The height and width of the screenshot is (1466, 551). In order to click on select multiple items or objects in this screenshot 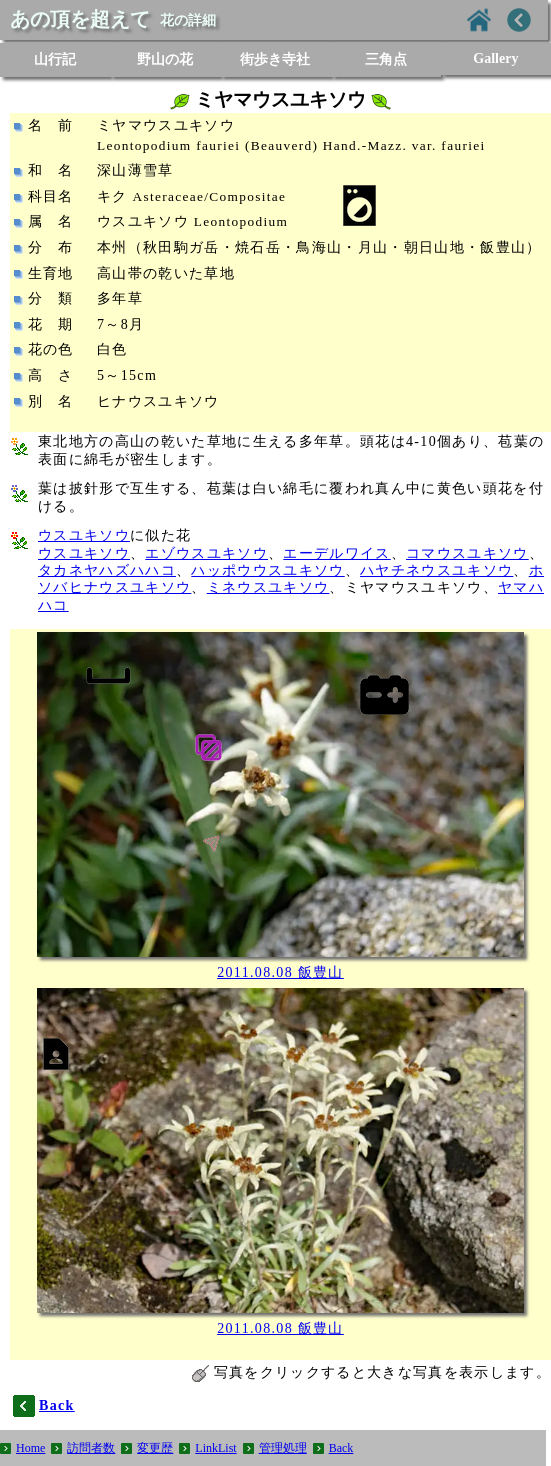, I will do `click(208, 747)`.